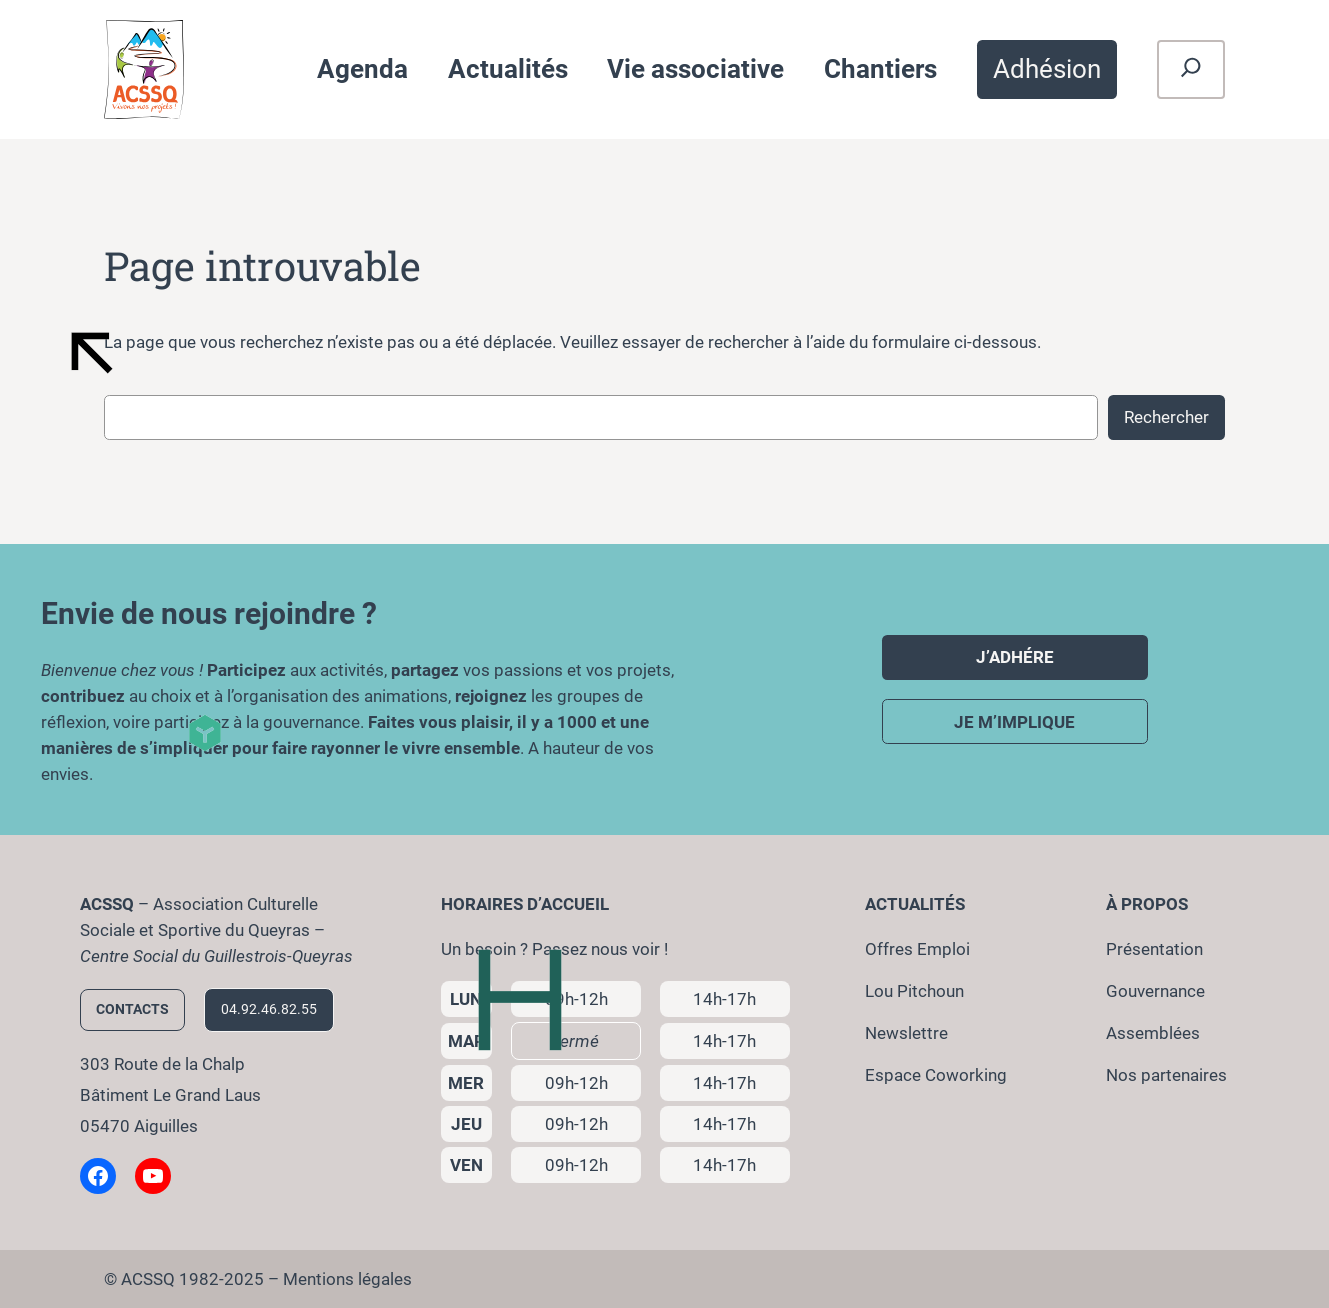 This screenshot has height=1308, width=1329. What do you see at coordinates (92, 353) in the screenshot?
I see `navigate back and up in the interface` at bounding box center [92, 353].